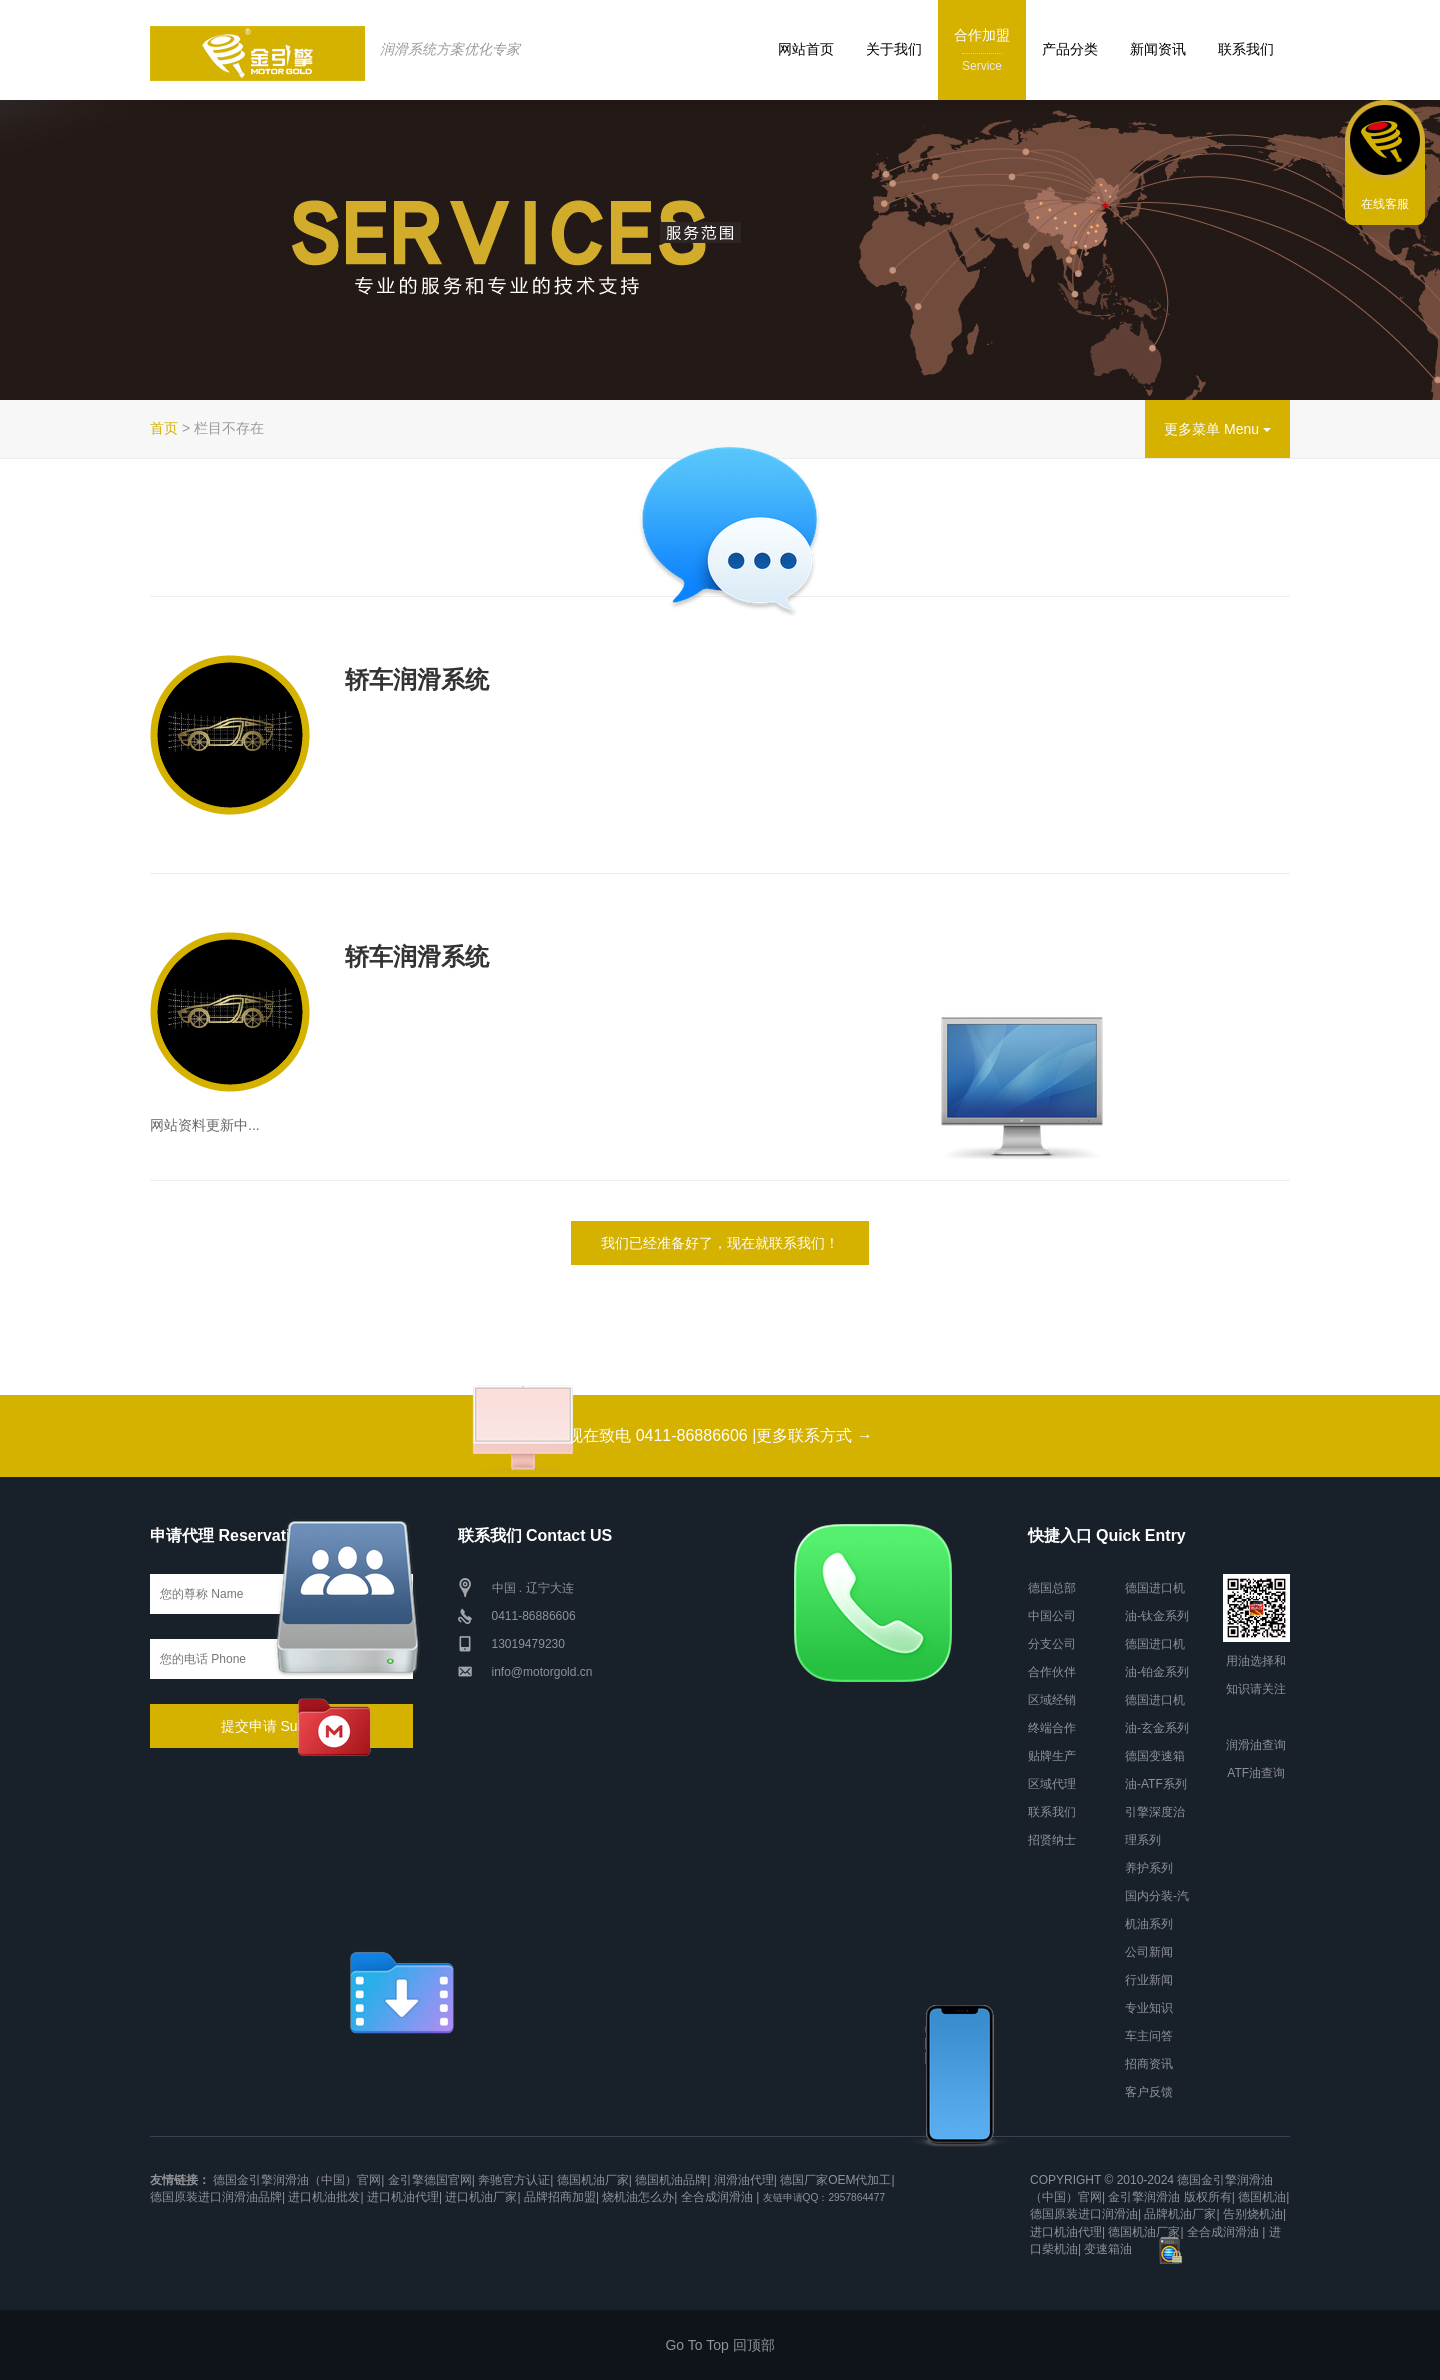 This screenshot has width=1440, height=2380. I want to click on open messages or chat application, so click(729, 526).